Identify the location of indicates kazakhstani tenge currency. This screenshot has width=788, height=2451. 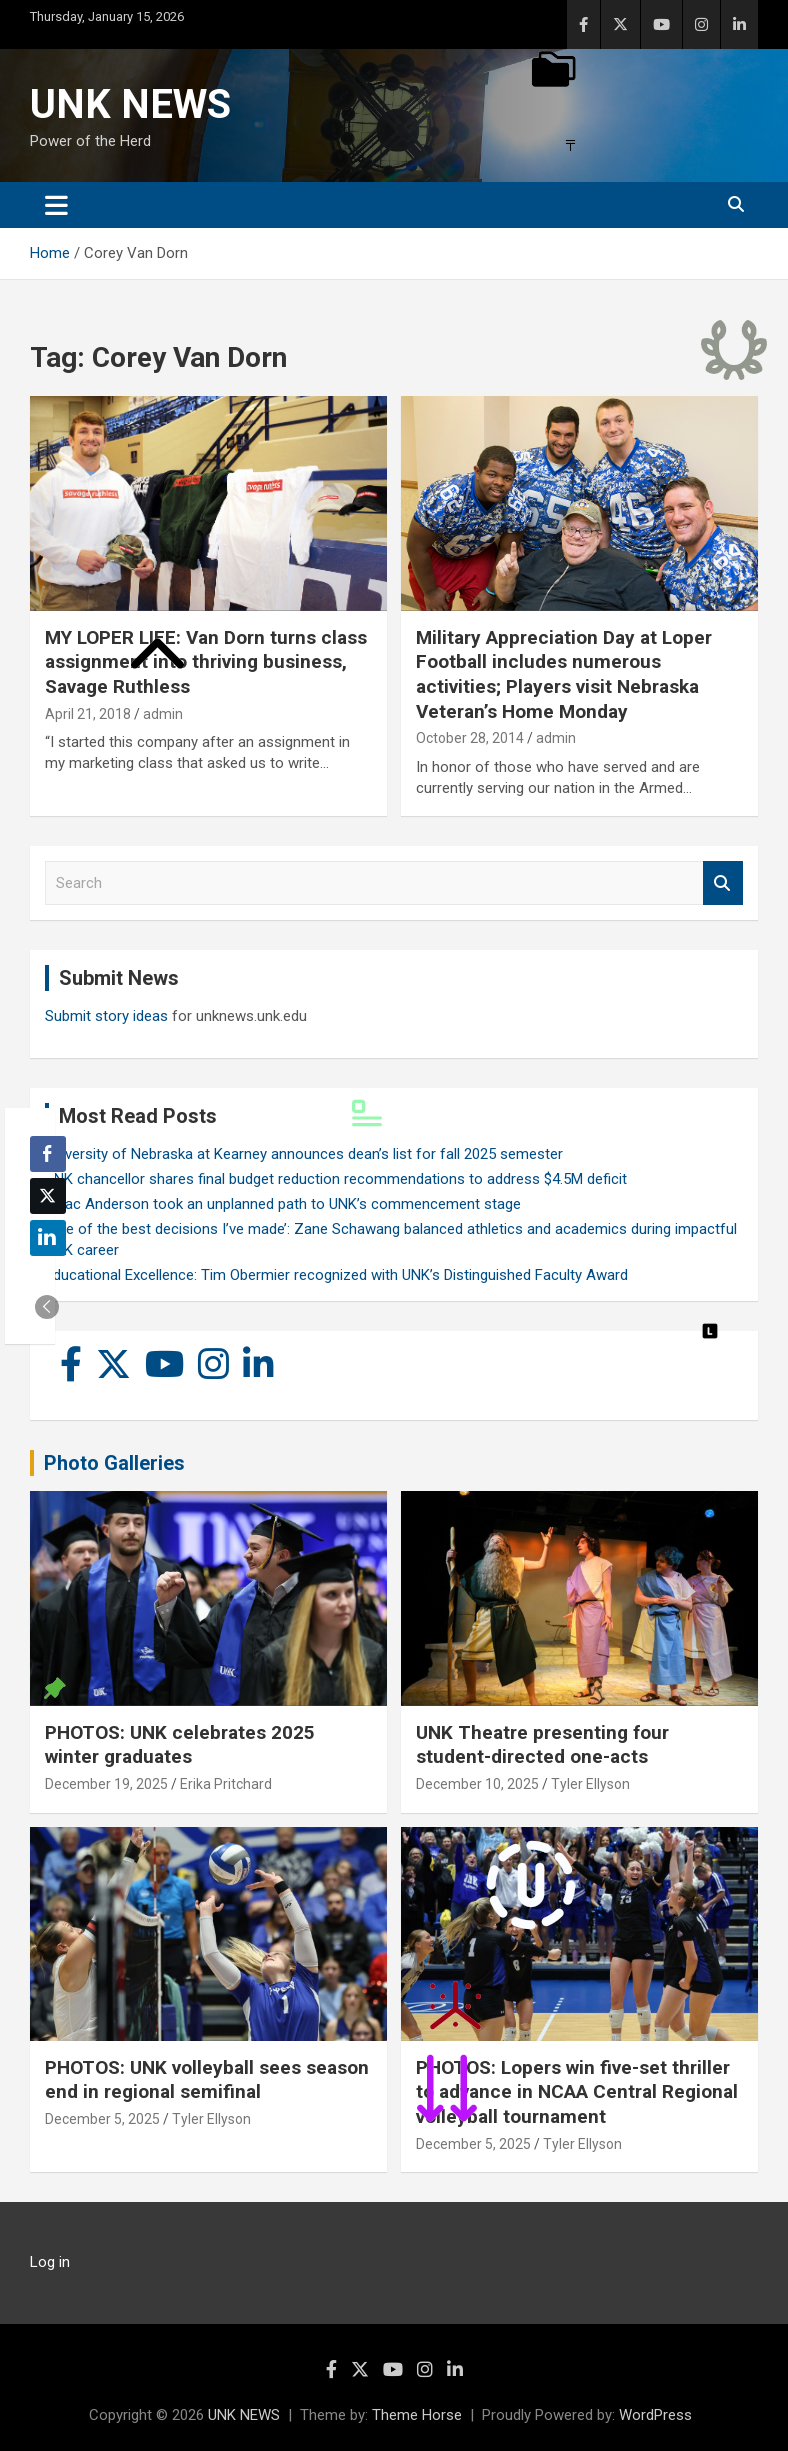
(570, 145).